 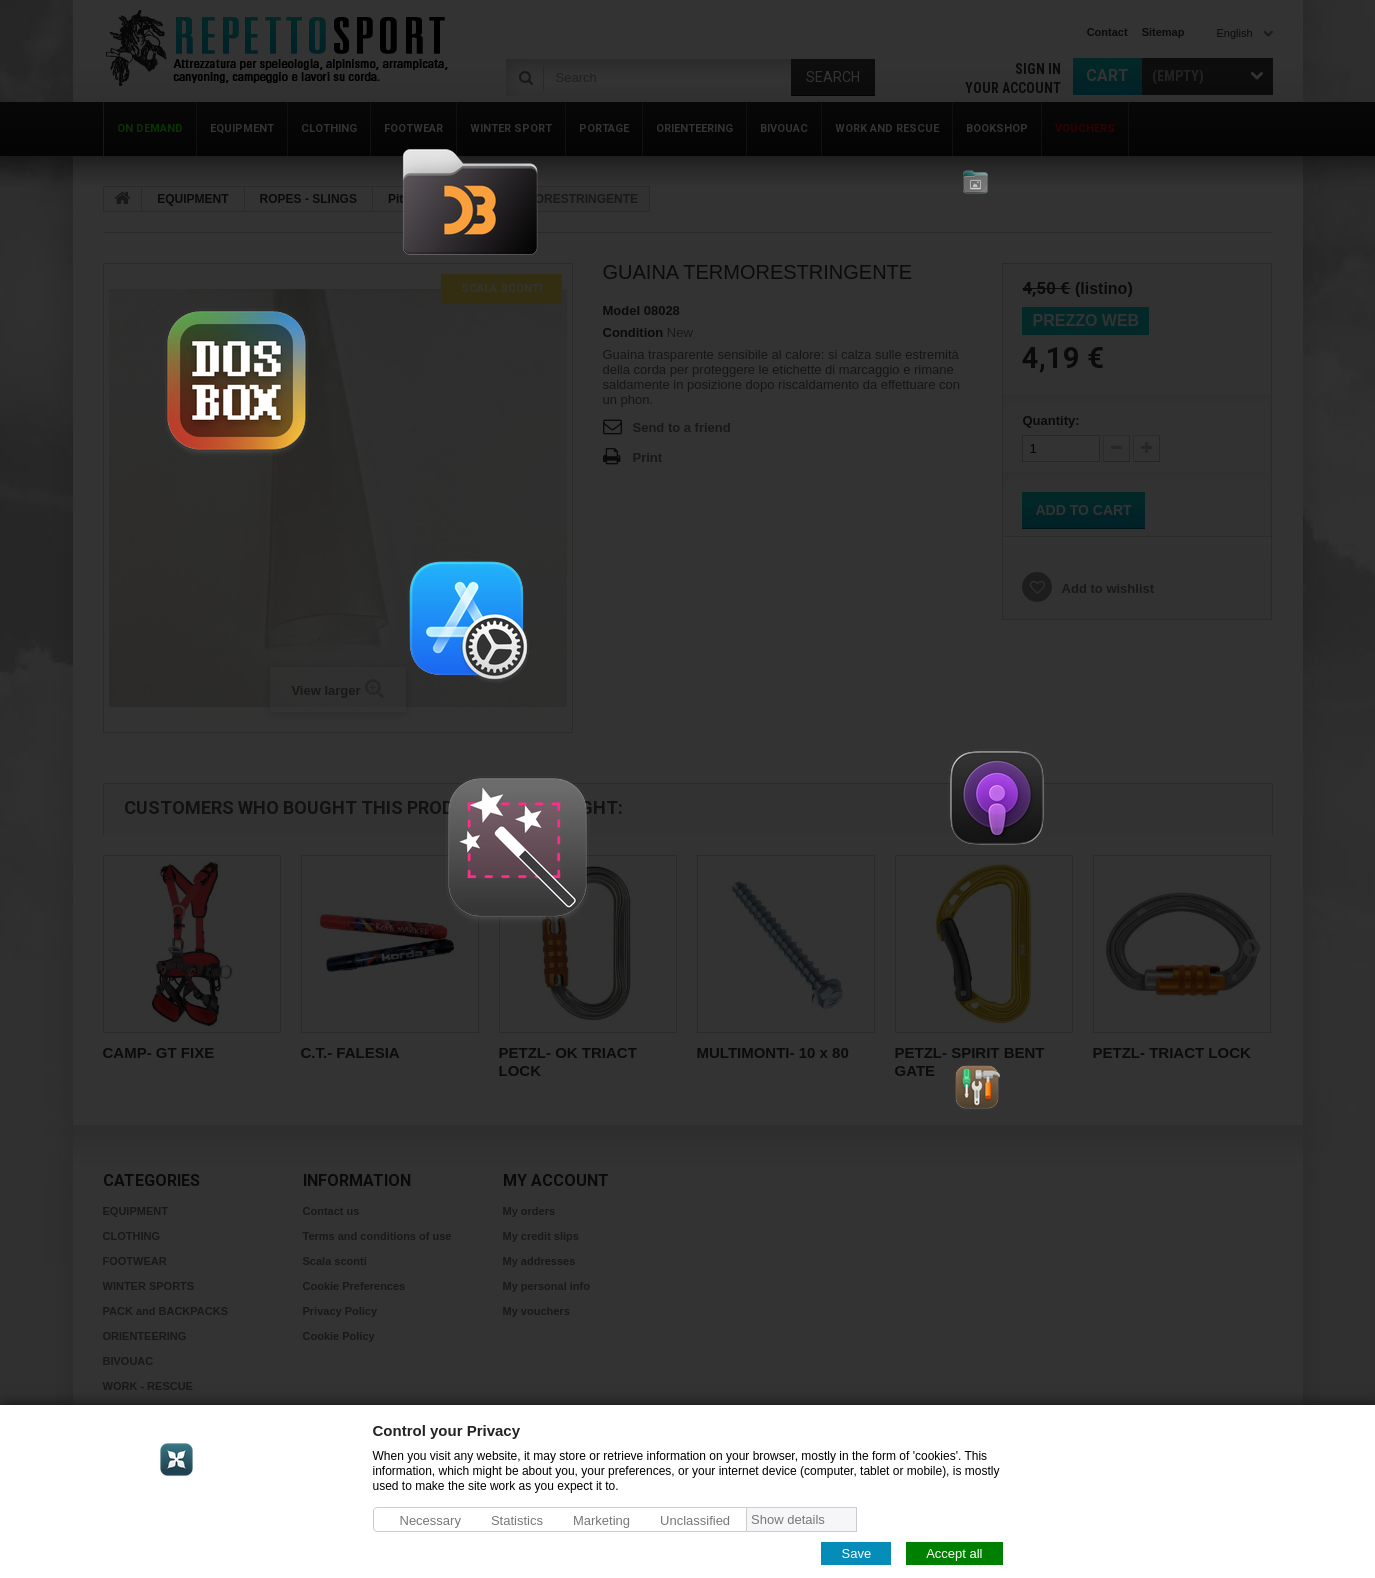 What do you see at coordinates (236, 380) in the screenshot?
I see `launch DOSBox Staging emulator` at bounding box center [236, 380].